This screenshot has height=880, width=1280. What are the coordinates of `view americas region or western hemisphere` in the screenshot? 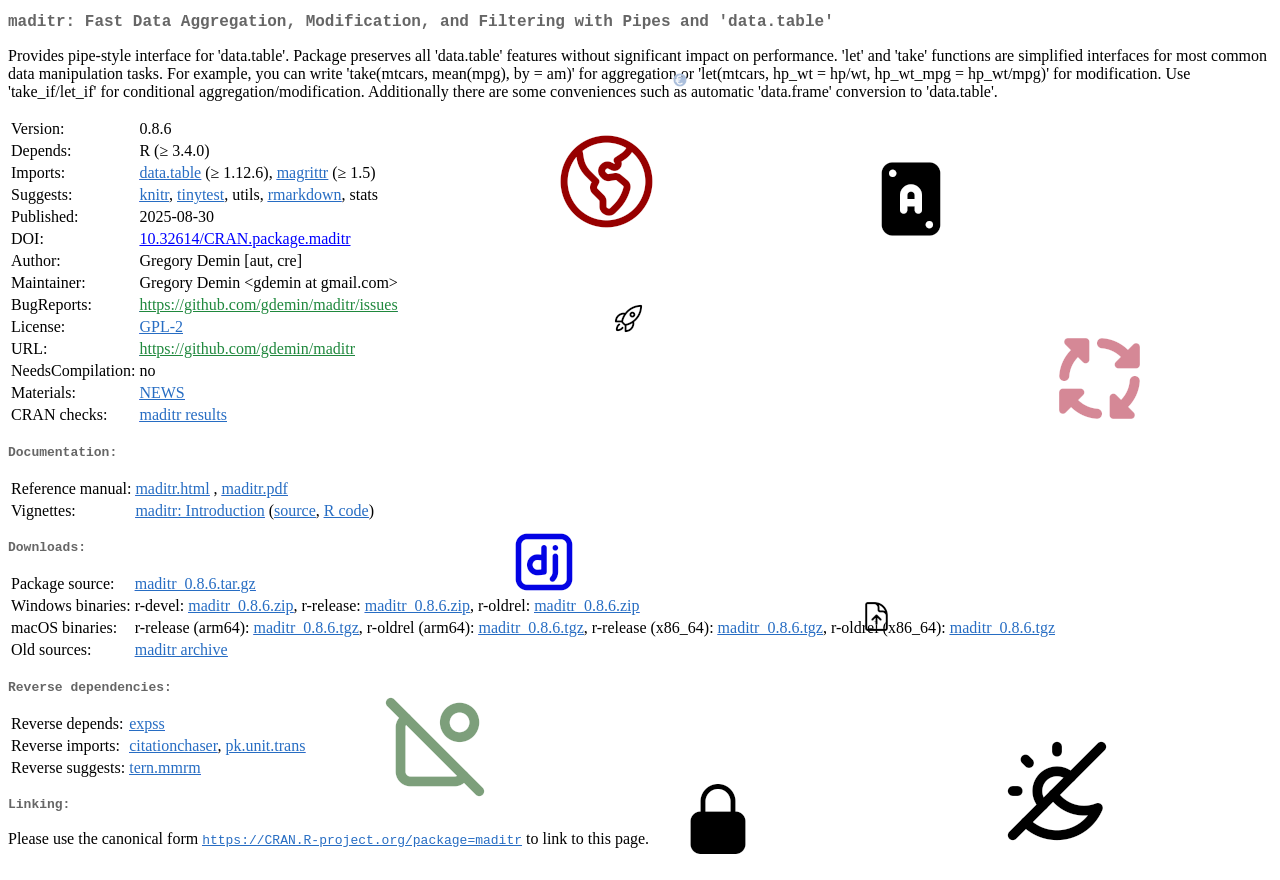 It's located at (606, 181).